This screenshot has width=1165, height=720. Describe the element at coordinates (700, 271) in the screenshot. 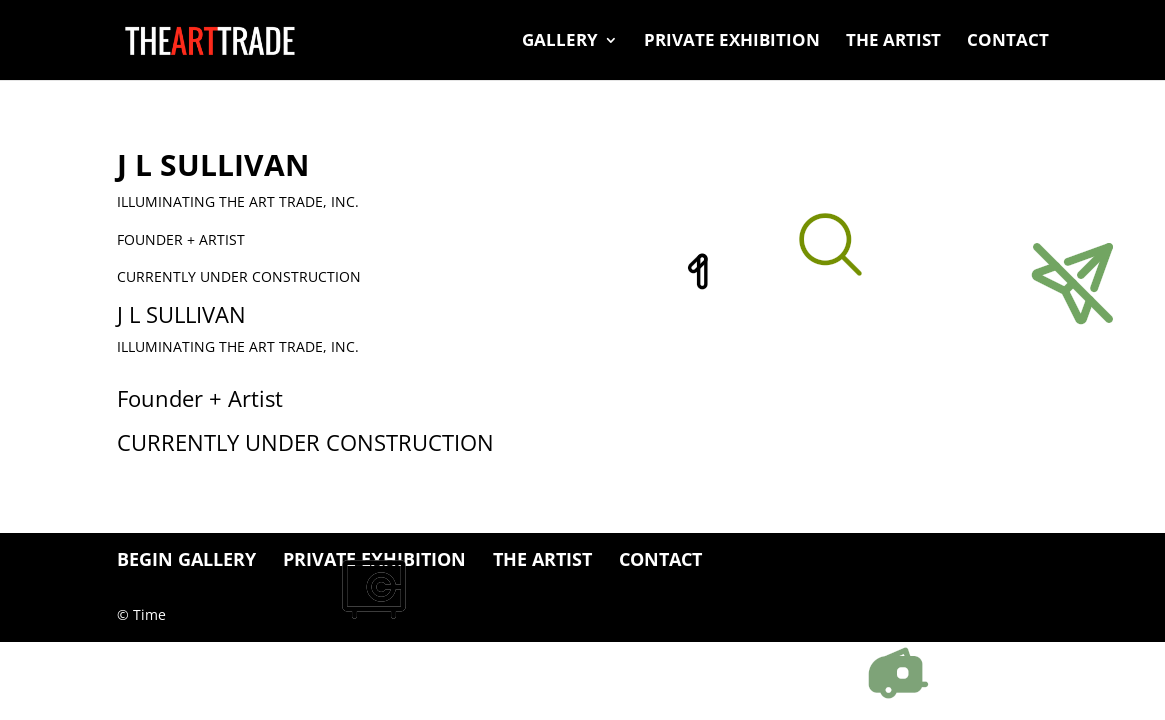

I see `access google one subscription settings` at that location.